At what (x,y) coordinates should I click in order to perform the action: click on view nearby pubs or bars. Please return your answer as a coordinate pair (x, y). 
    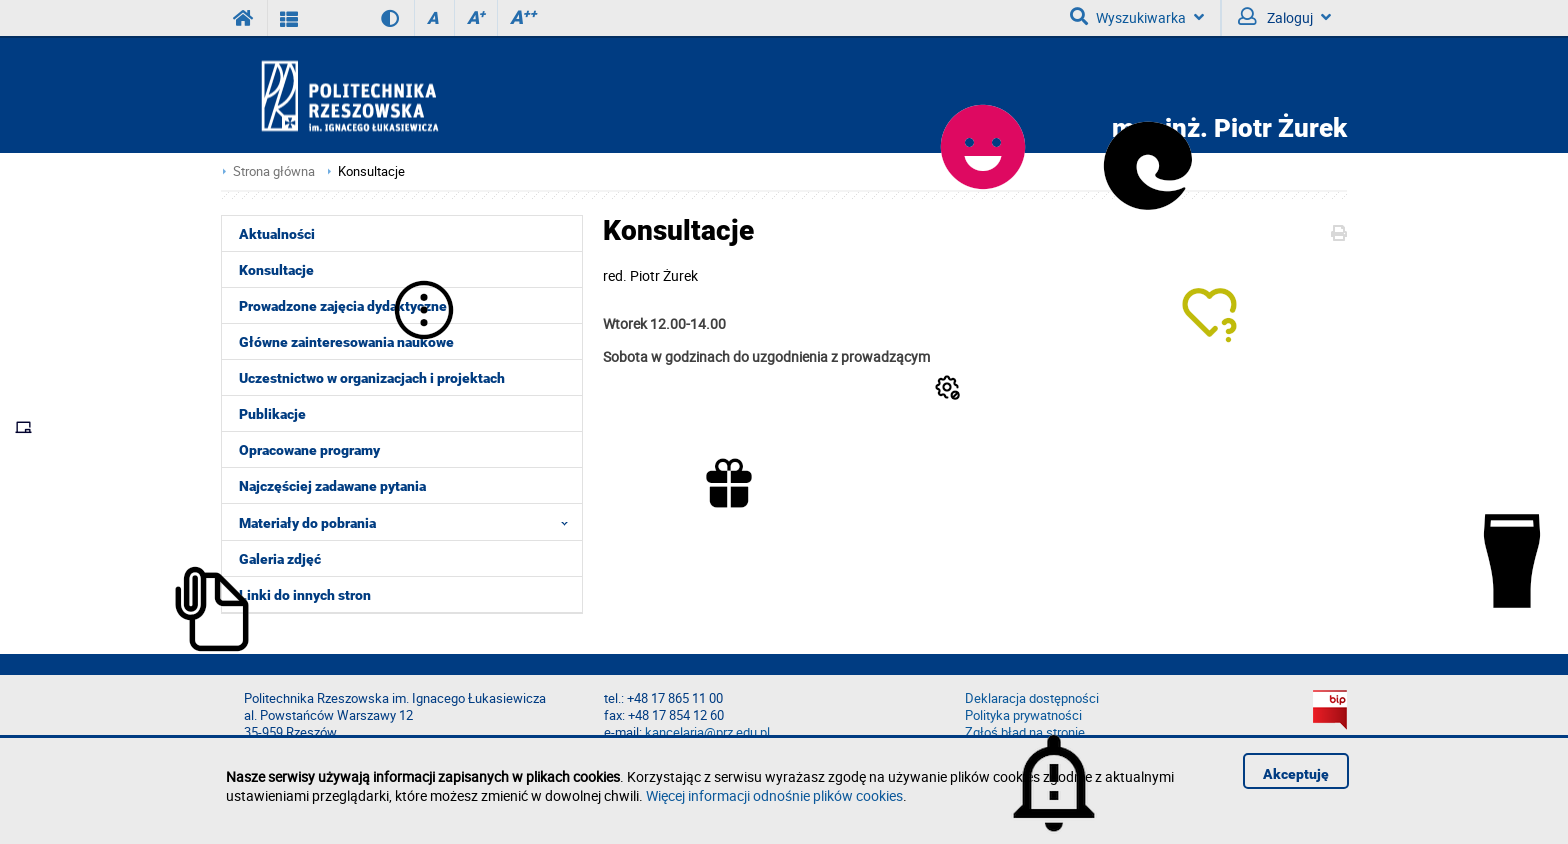
    Looking at the image, I should click on (1512, 561).